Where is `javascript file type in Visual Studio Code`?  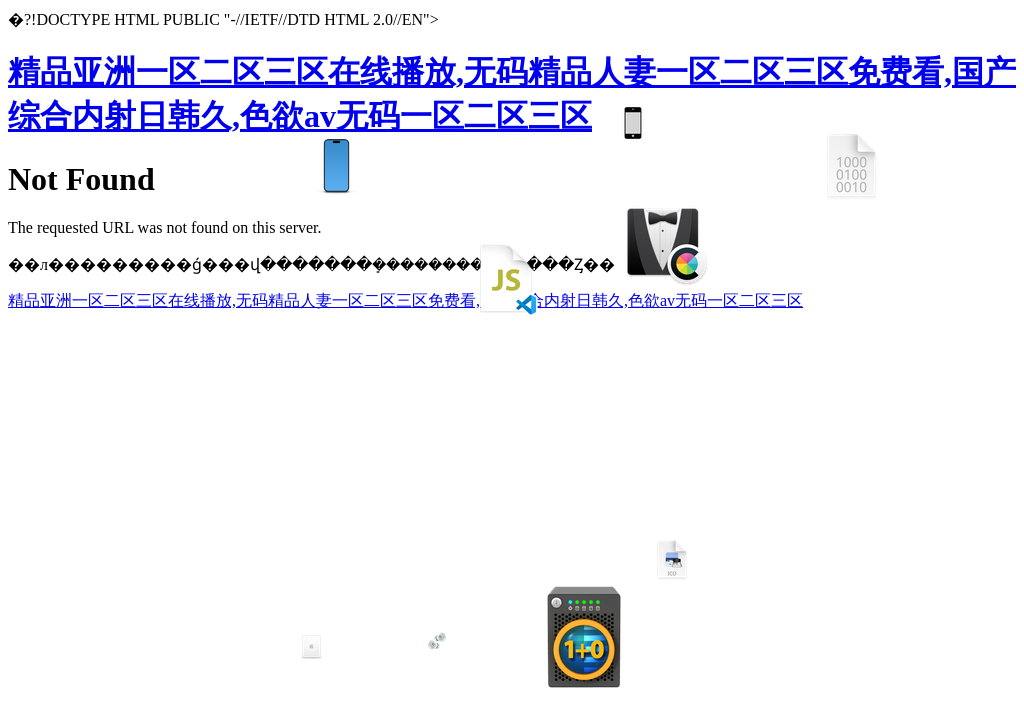
javascript file type in Visual Studio Code is located at coordinates (506, 280).